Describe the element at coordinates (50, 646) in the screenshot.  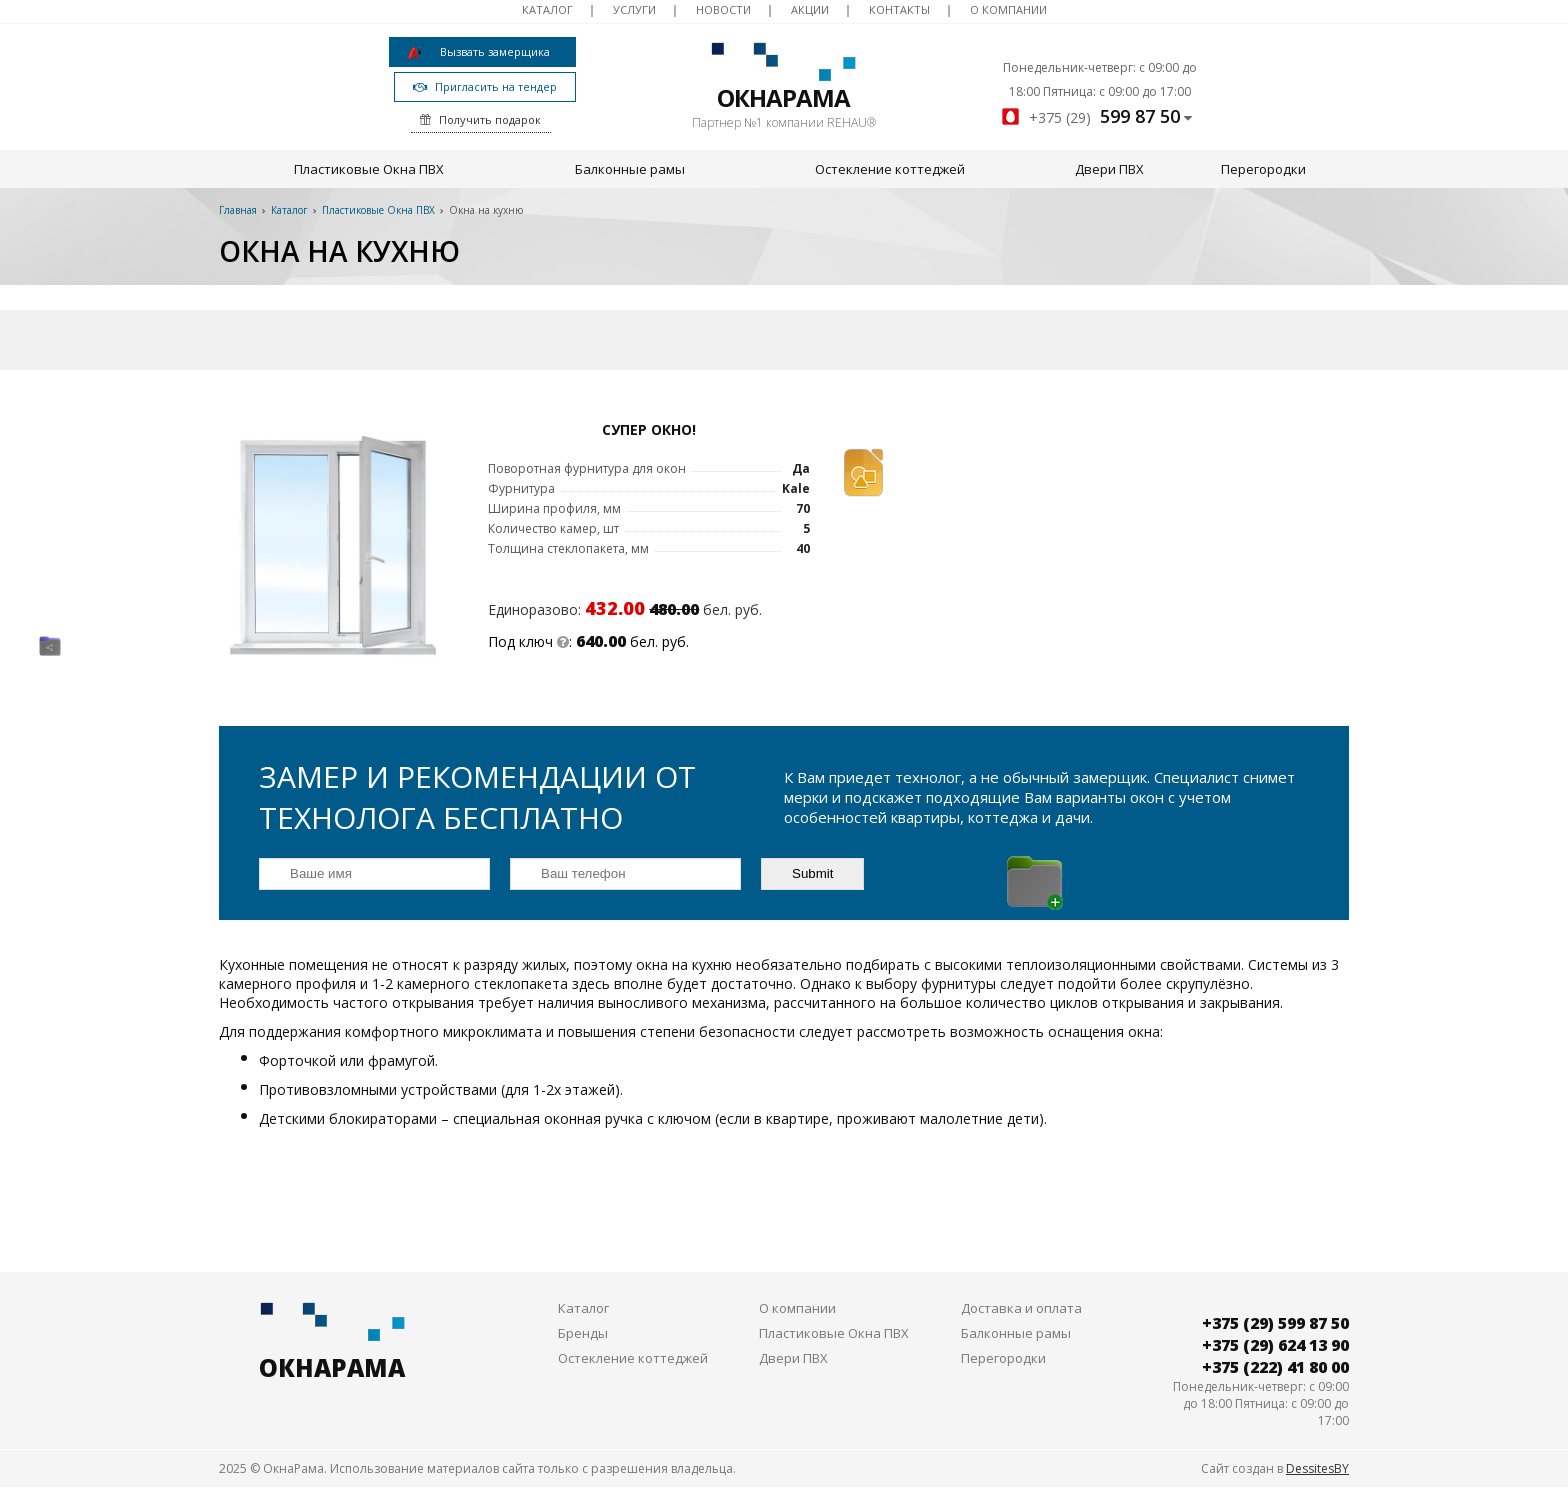
I see `access your public shared folder` at that location.